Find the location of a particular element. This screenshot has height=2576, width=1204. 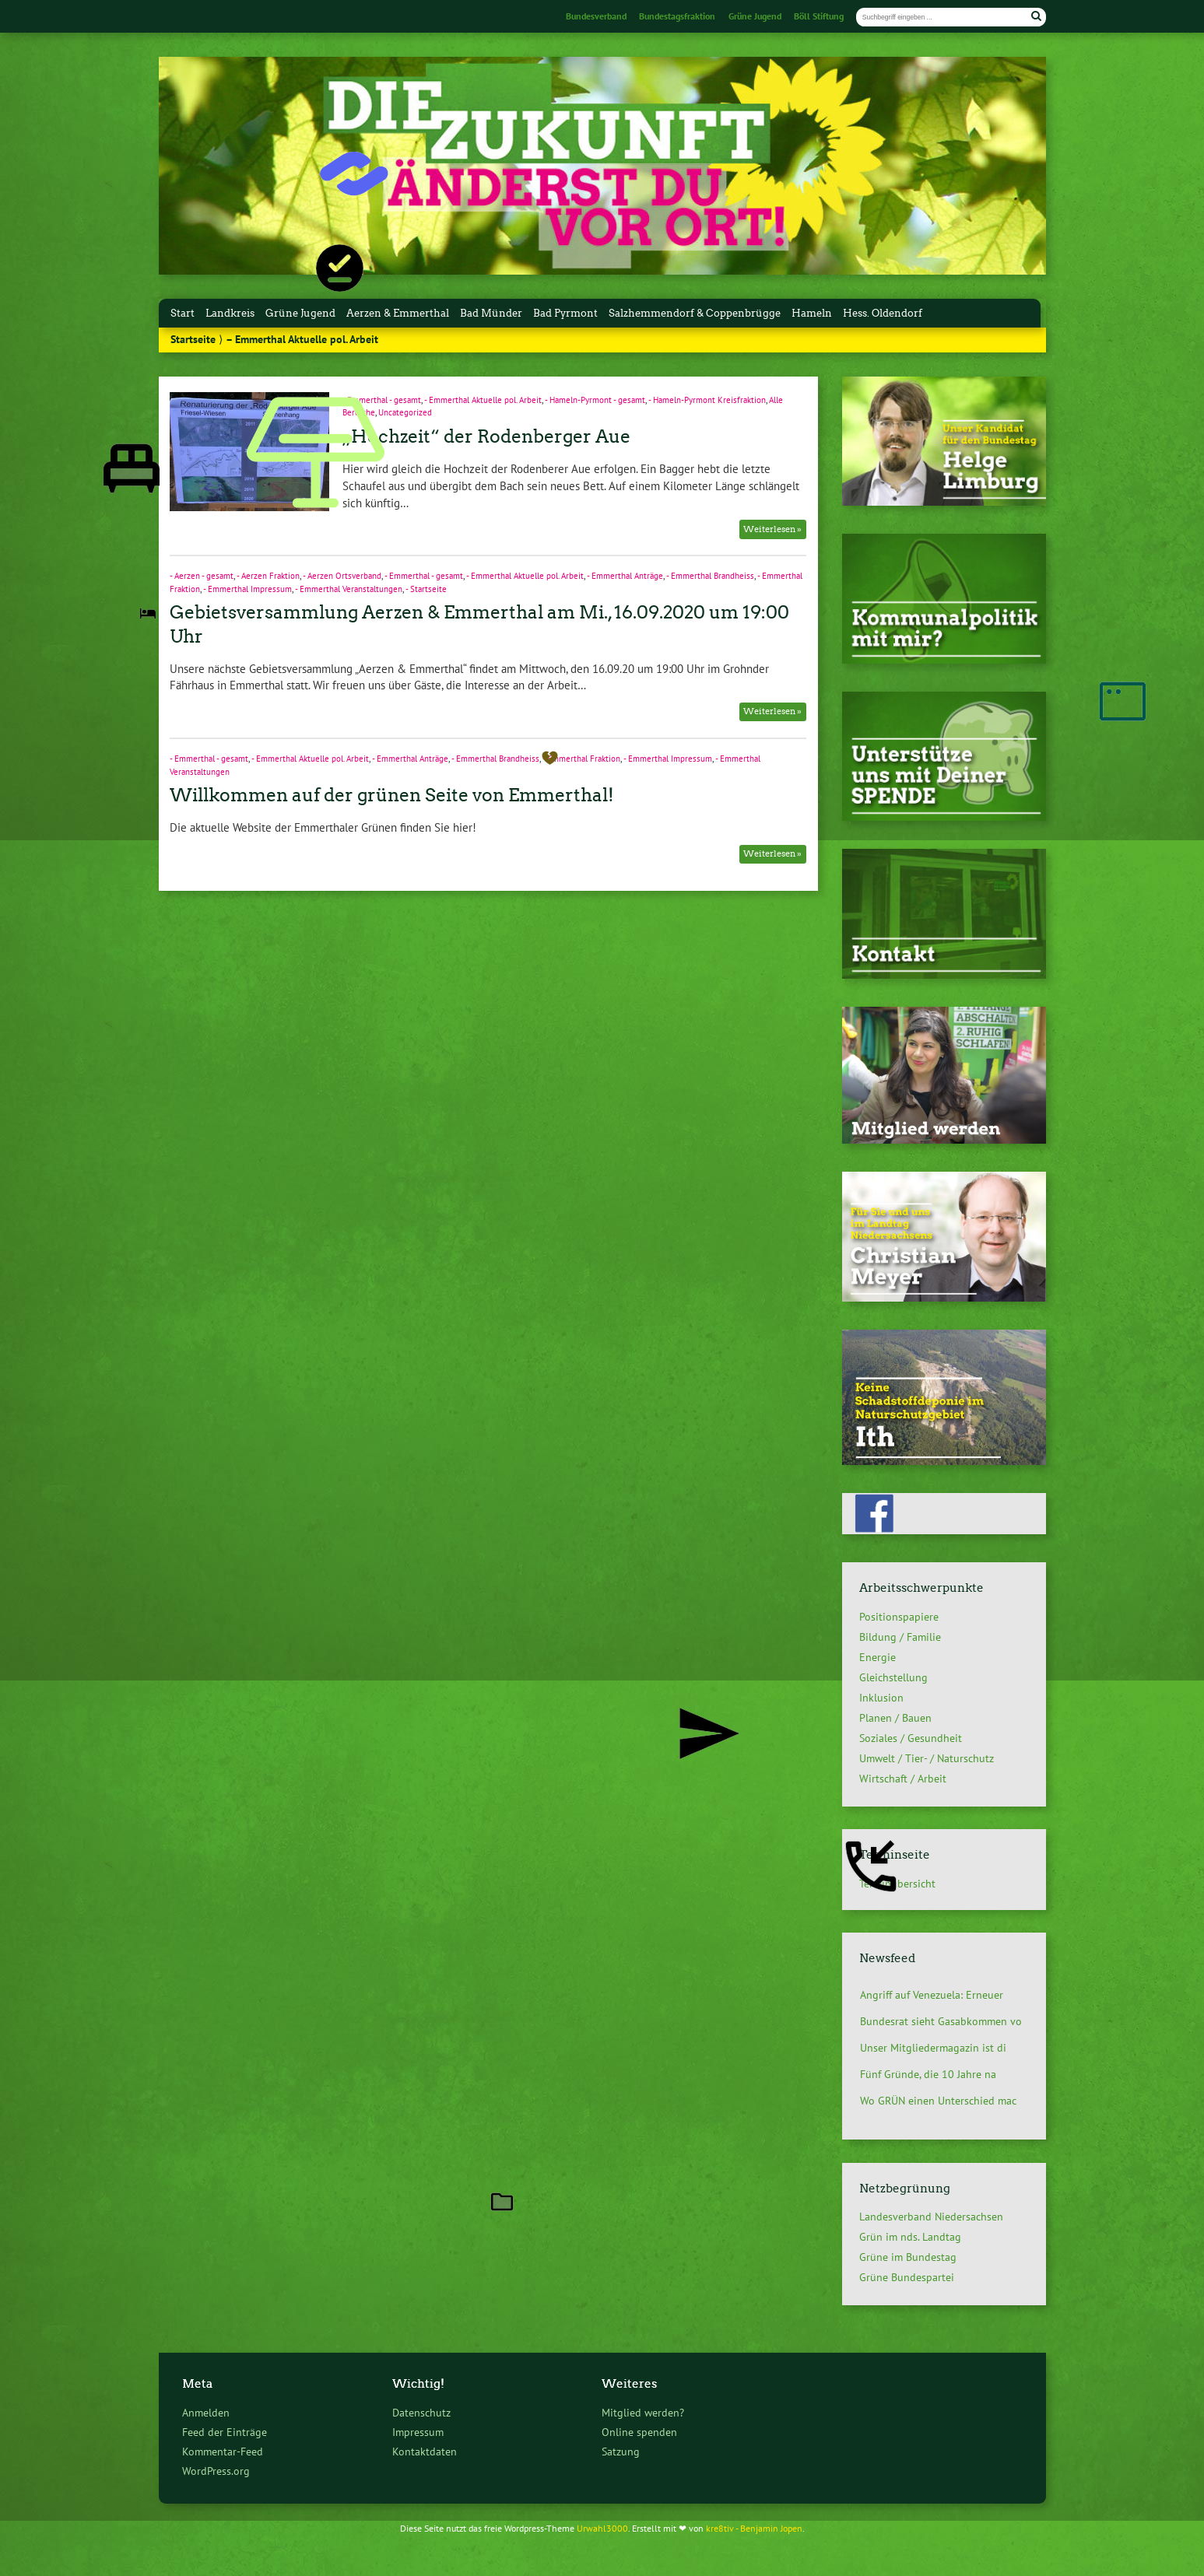

indicates a discord partnered server owner is located at coordinates (354, 173).